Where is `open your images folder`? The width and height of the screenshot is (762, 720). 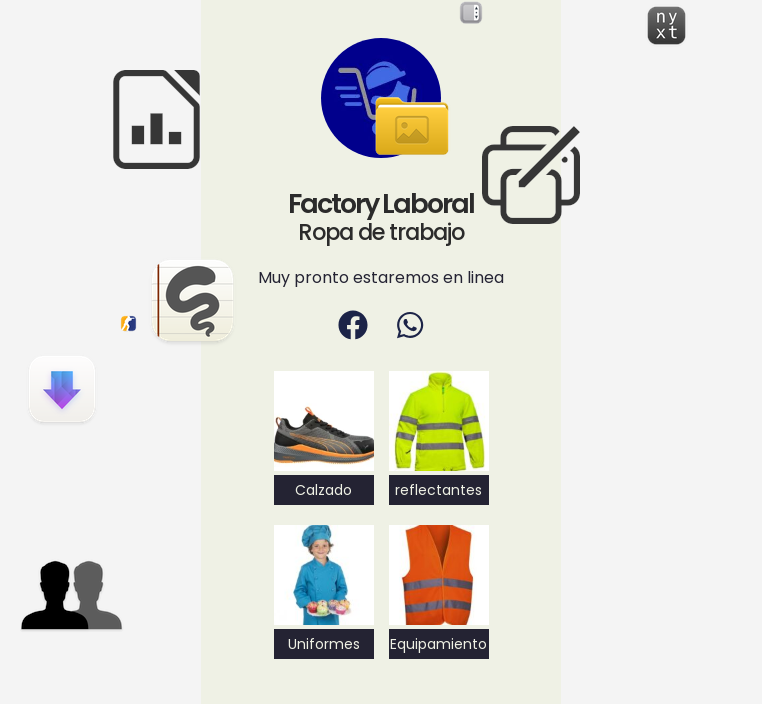 open your images folder is located at coordinates (412, 126).